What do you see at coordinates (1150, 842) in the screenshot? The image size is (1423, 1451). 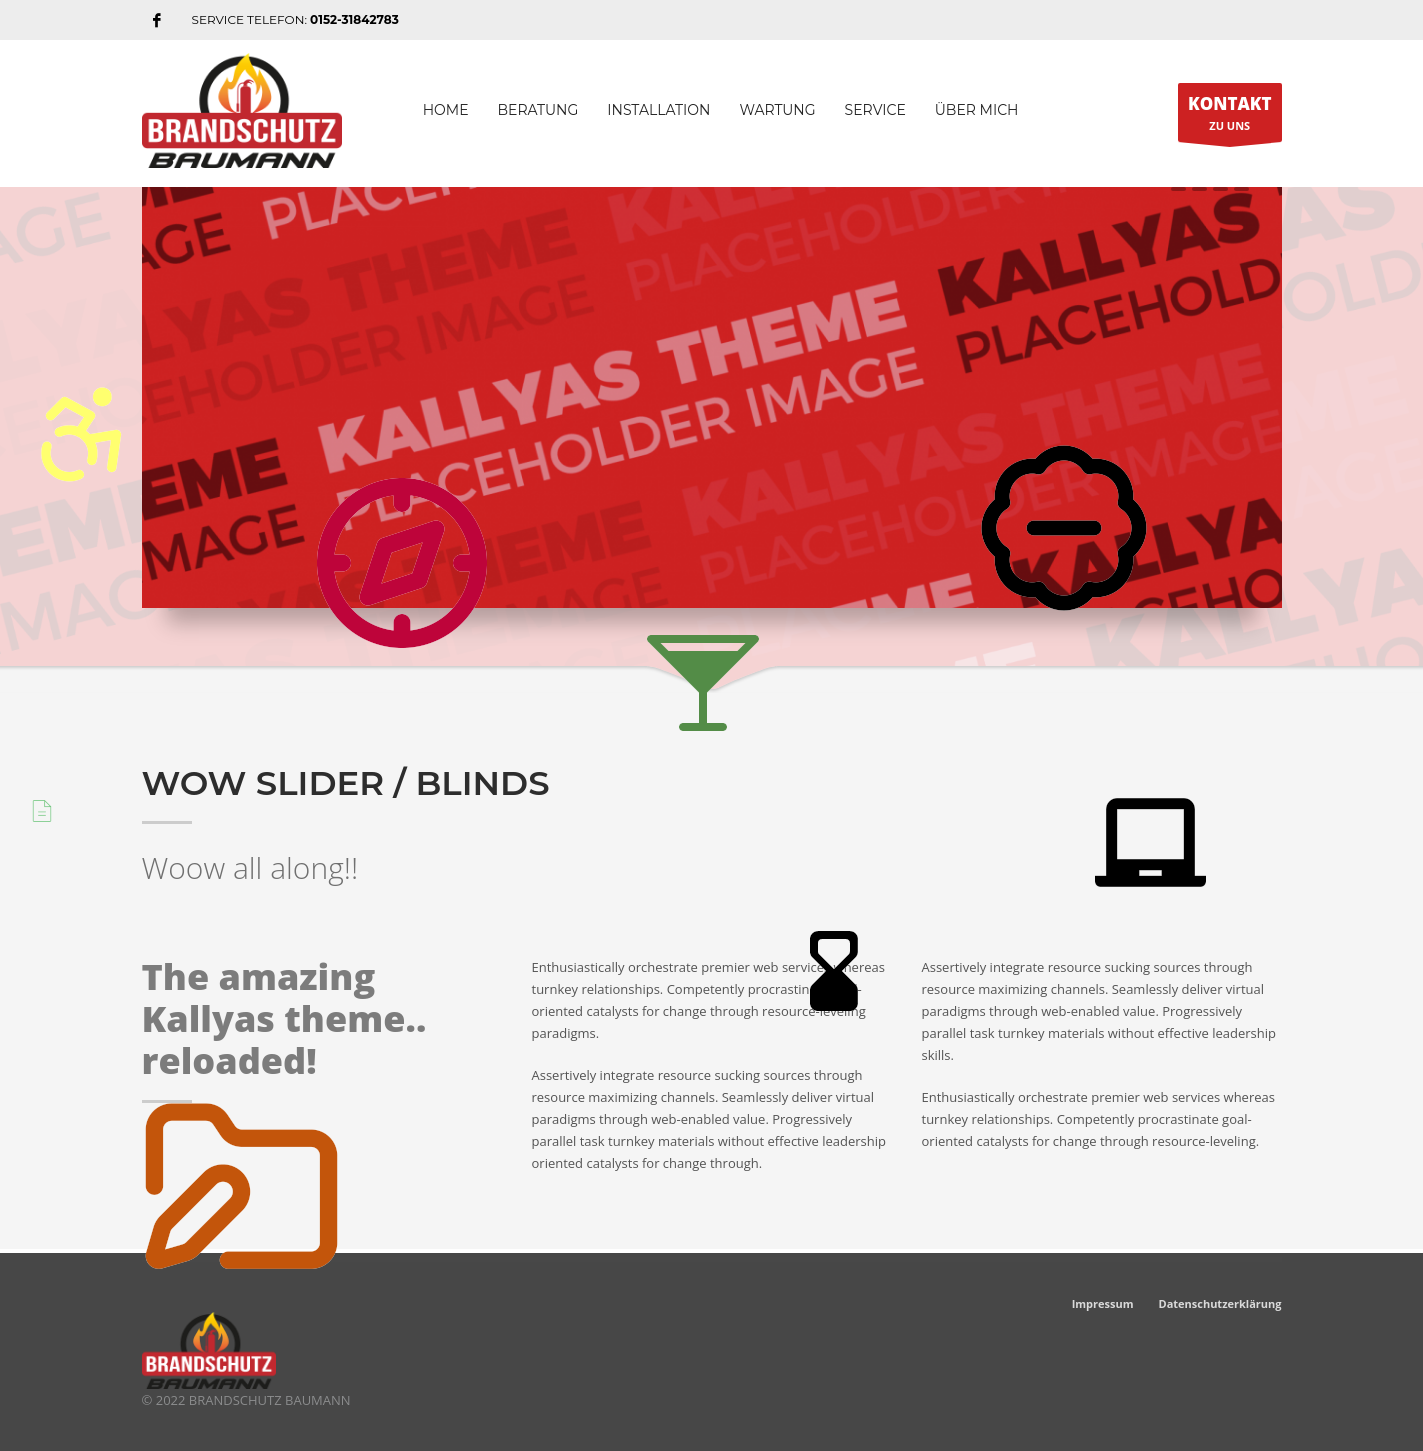 I see `access laptop or computer settings` at bounding box center [1150, 842].